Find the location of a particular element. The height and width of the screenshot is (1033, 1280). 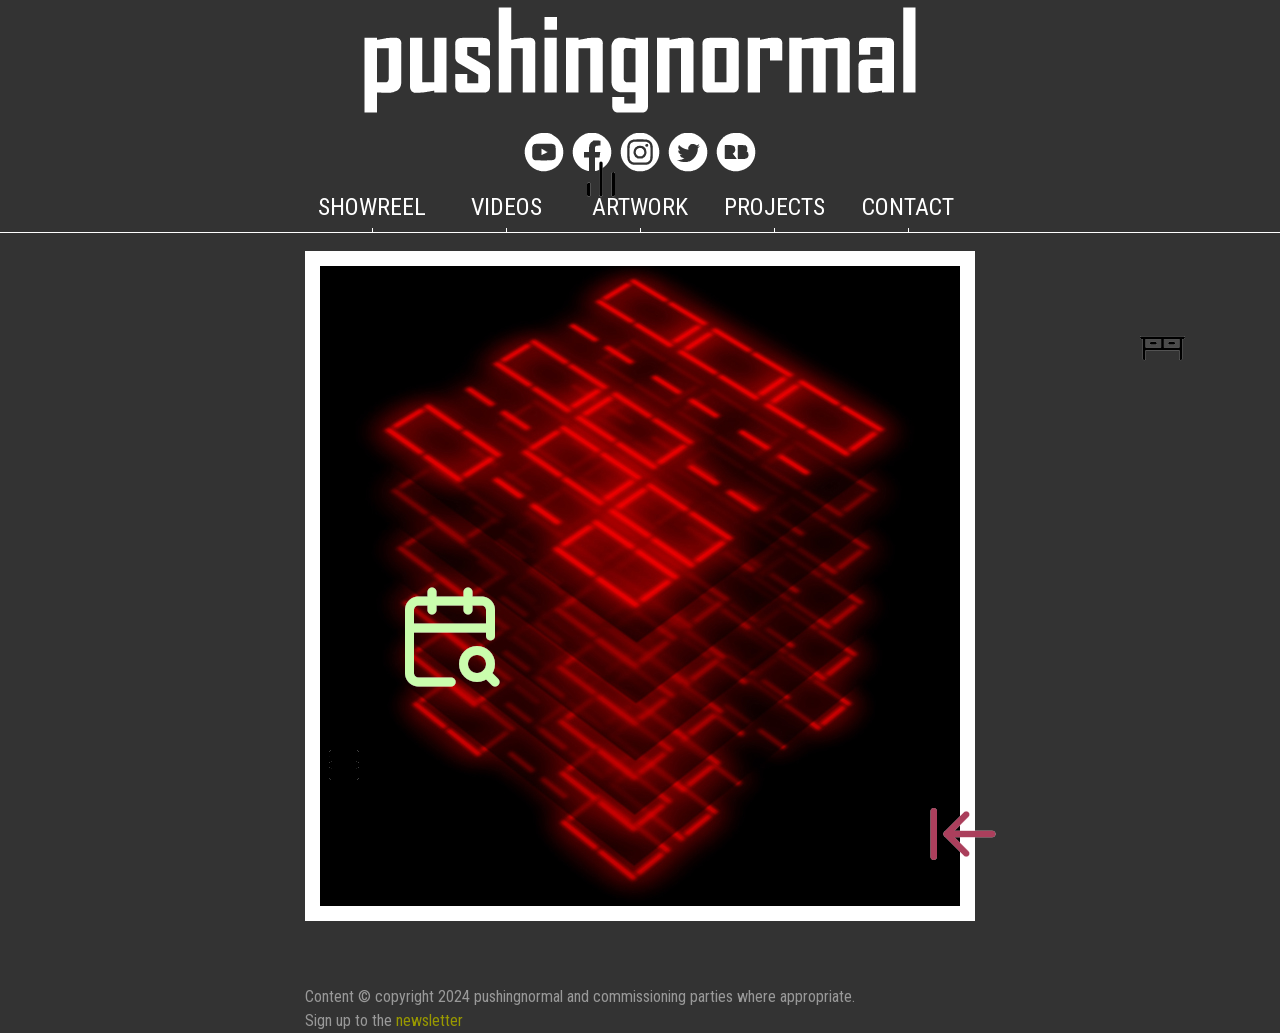

view bar chart or statistics is located at coordinates (601, 179).